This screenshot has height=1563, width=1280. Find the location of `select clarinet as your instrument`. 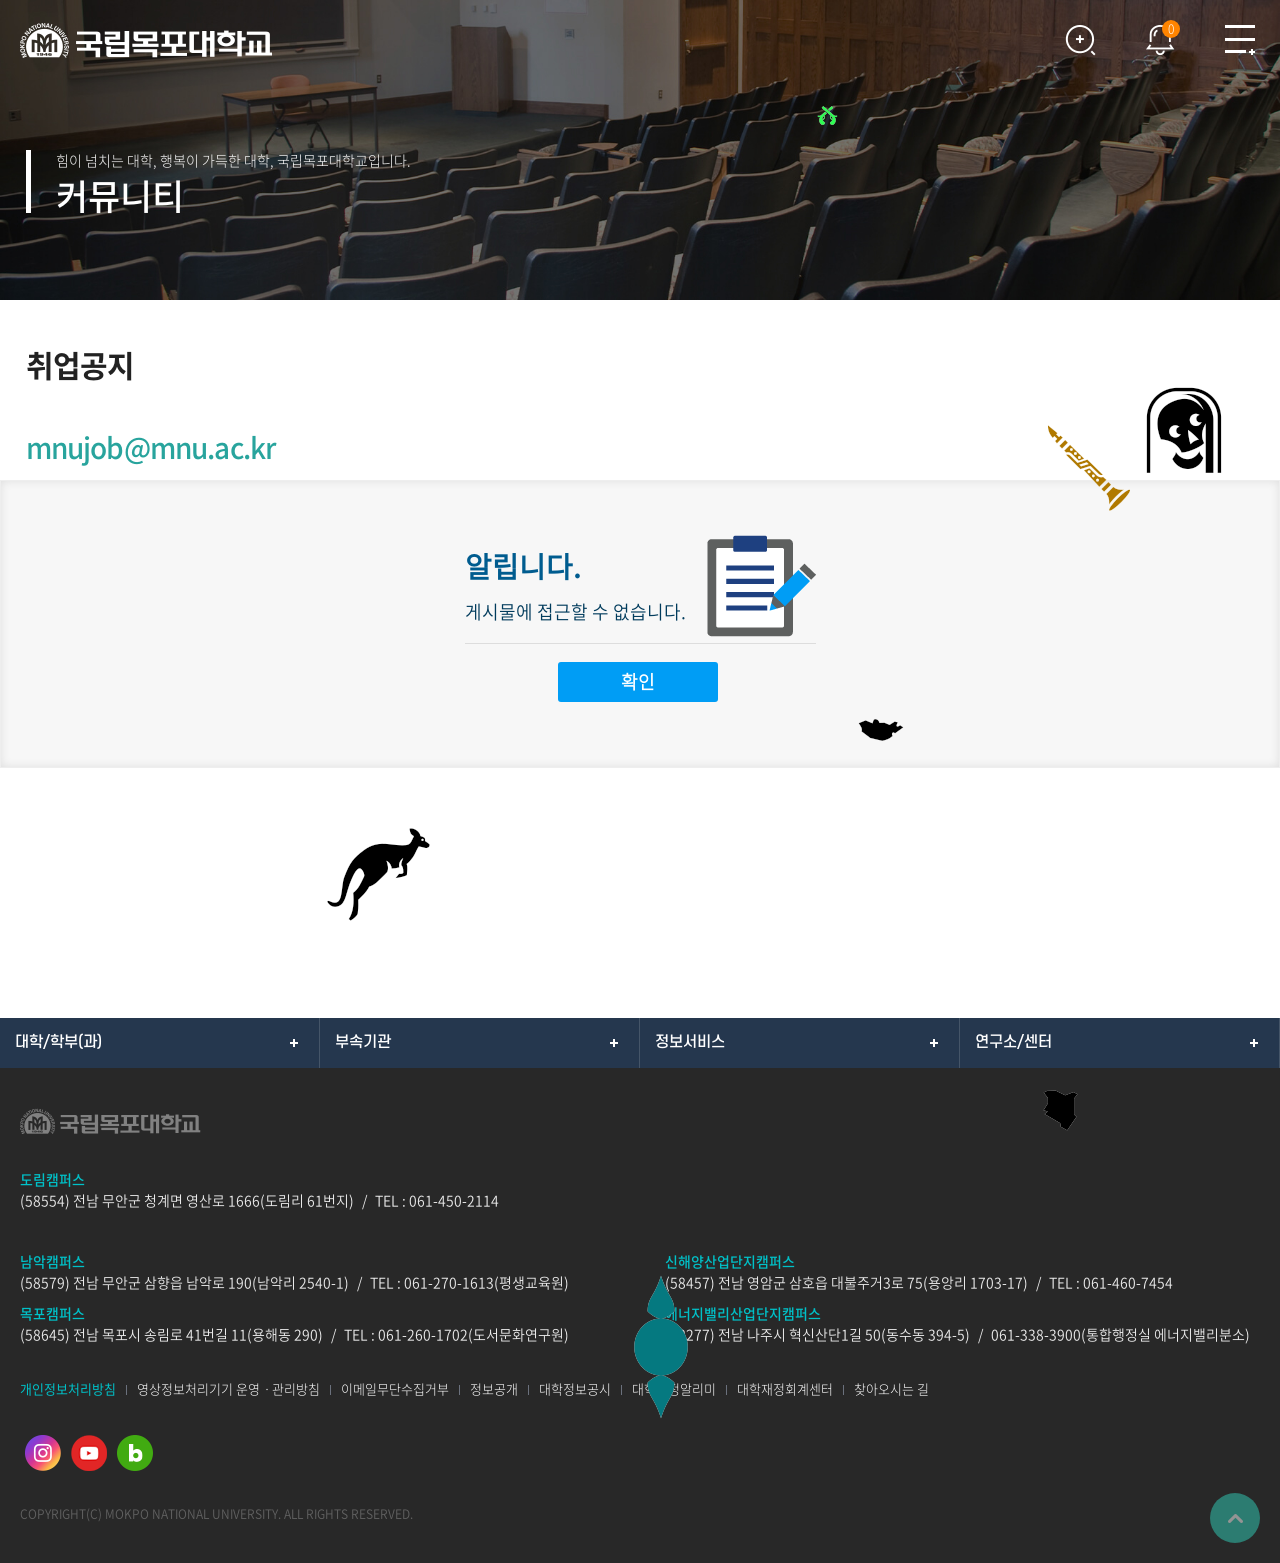

select clarinet as your instrument is located at coordinates (1089, 468).